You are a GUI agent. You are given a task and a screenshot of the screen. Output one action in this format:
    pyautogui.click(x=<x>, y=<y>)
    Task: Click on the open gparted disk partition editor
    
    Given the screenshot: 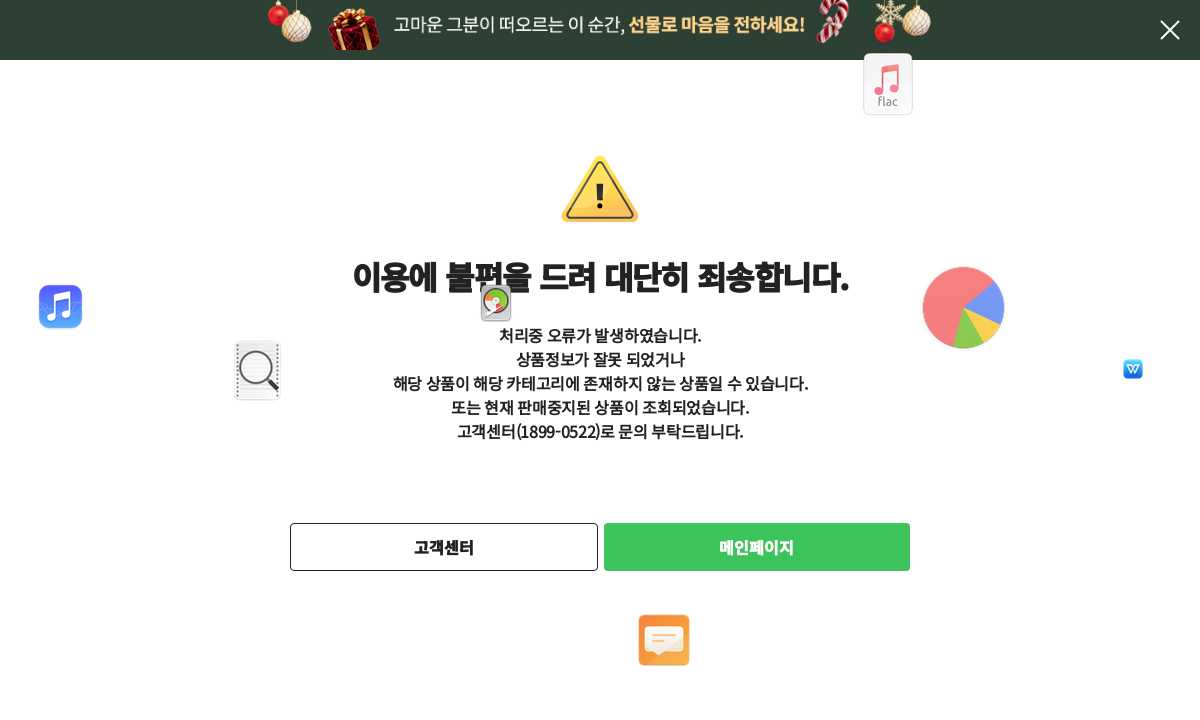 What is the action you would take?
    pyautogui.click(x=496, y=303)
    